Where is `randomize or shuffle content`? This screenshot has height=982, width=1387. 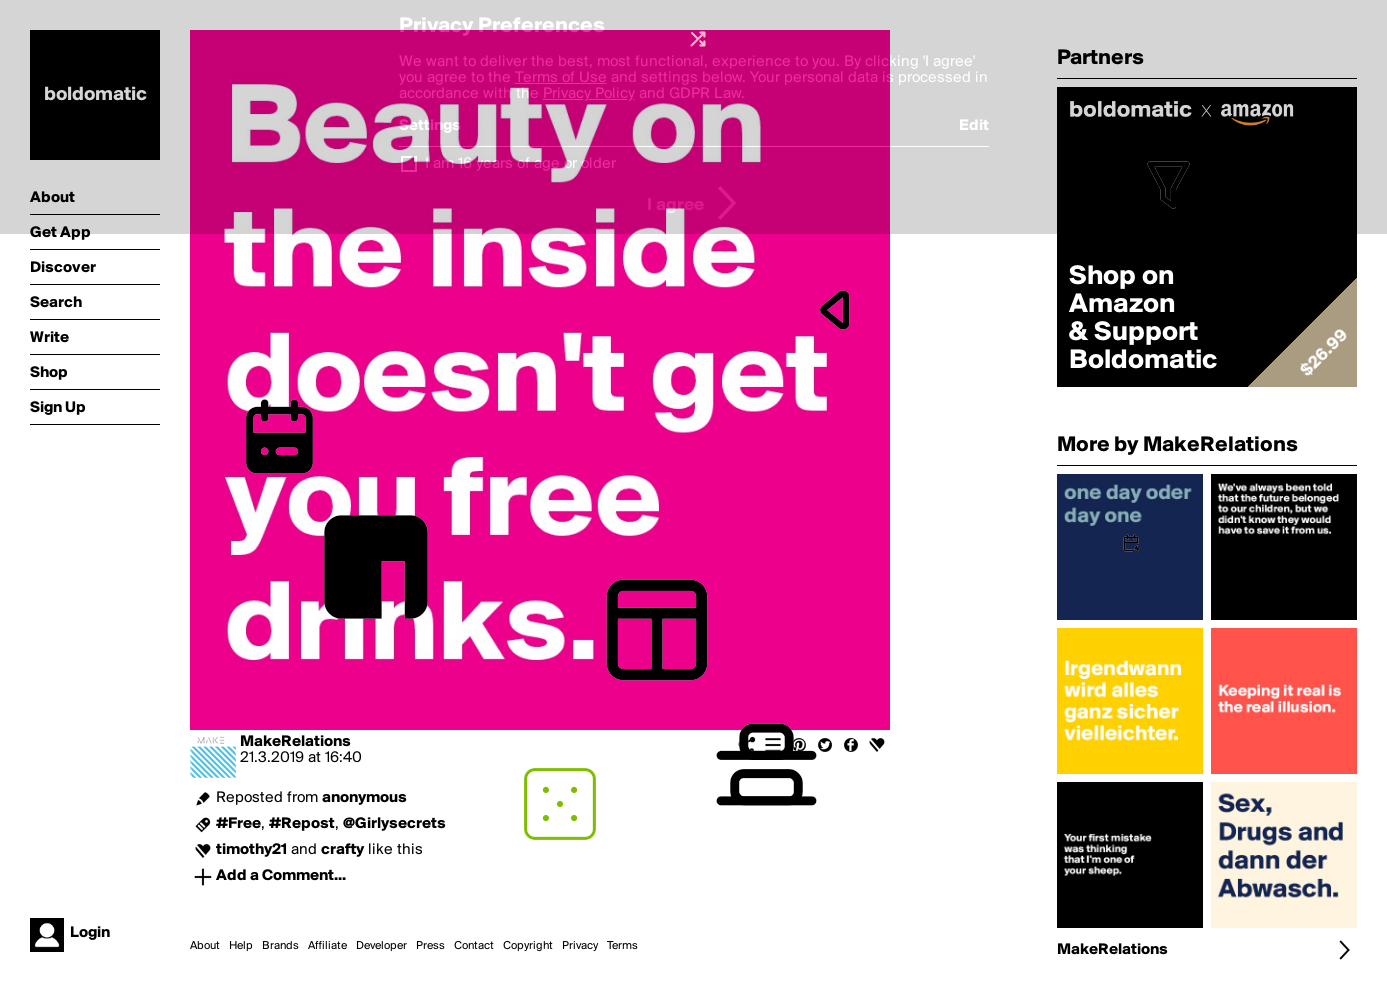 randomize or shuffle content is located at coordinates (560, 804).